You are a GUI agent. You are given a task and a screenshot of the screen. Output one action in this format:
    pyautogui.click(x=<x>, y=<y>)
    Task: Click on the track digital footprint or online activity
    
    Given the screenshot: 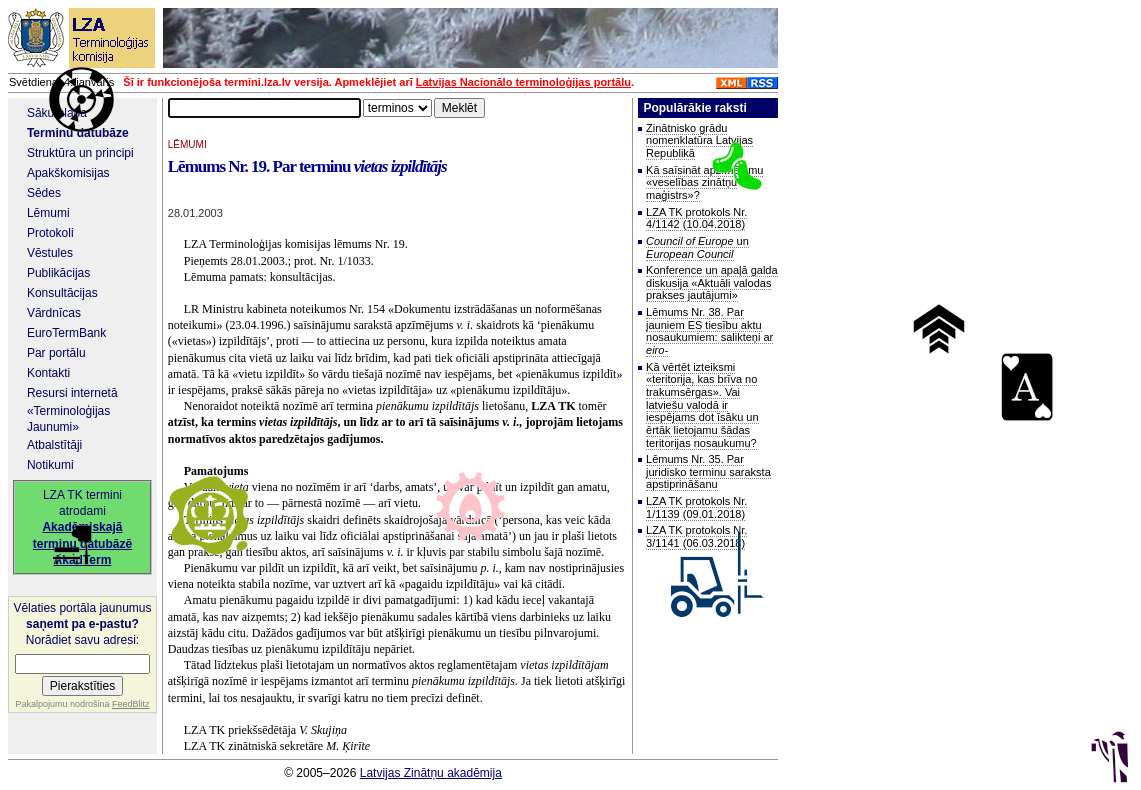 What is the action you would take?
    pyautogui.click(x=81, y=99)
    